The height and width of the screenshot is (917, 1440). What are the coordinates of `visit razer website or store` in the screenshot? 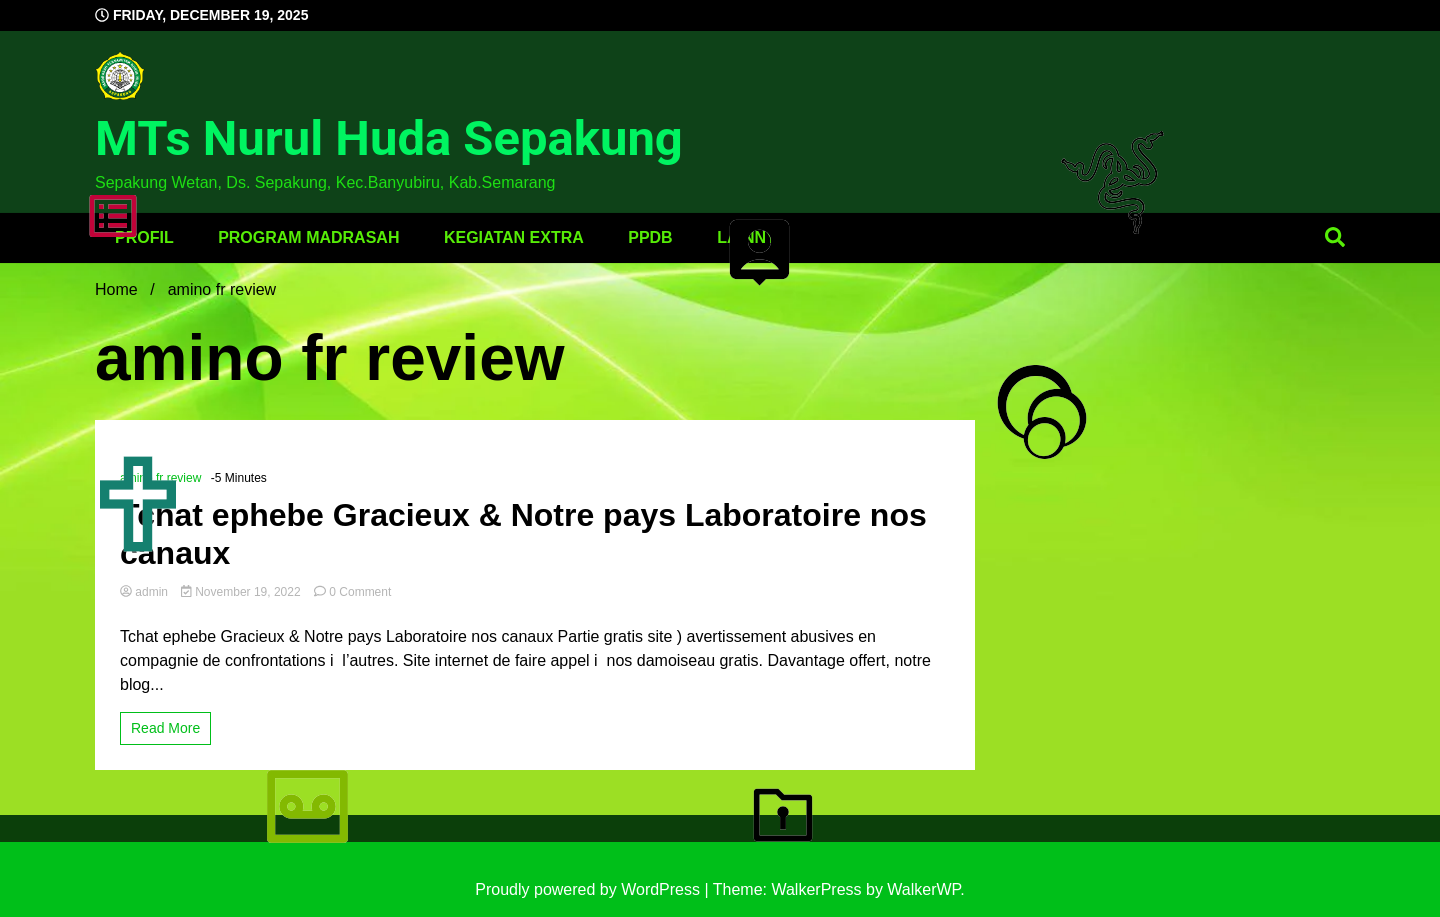 It's located at (1112, 182).